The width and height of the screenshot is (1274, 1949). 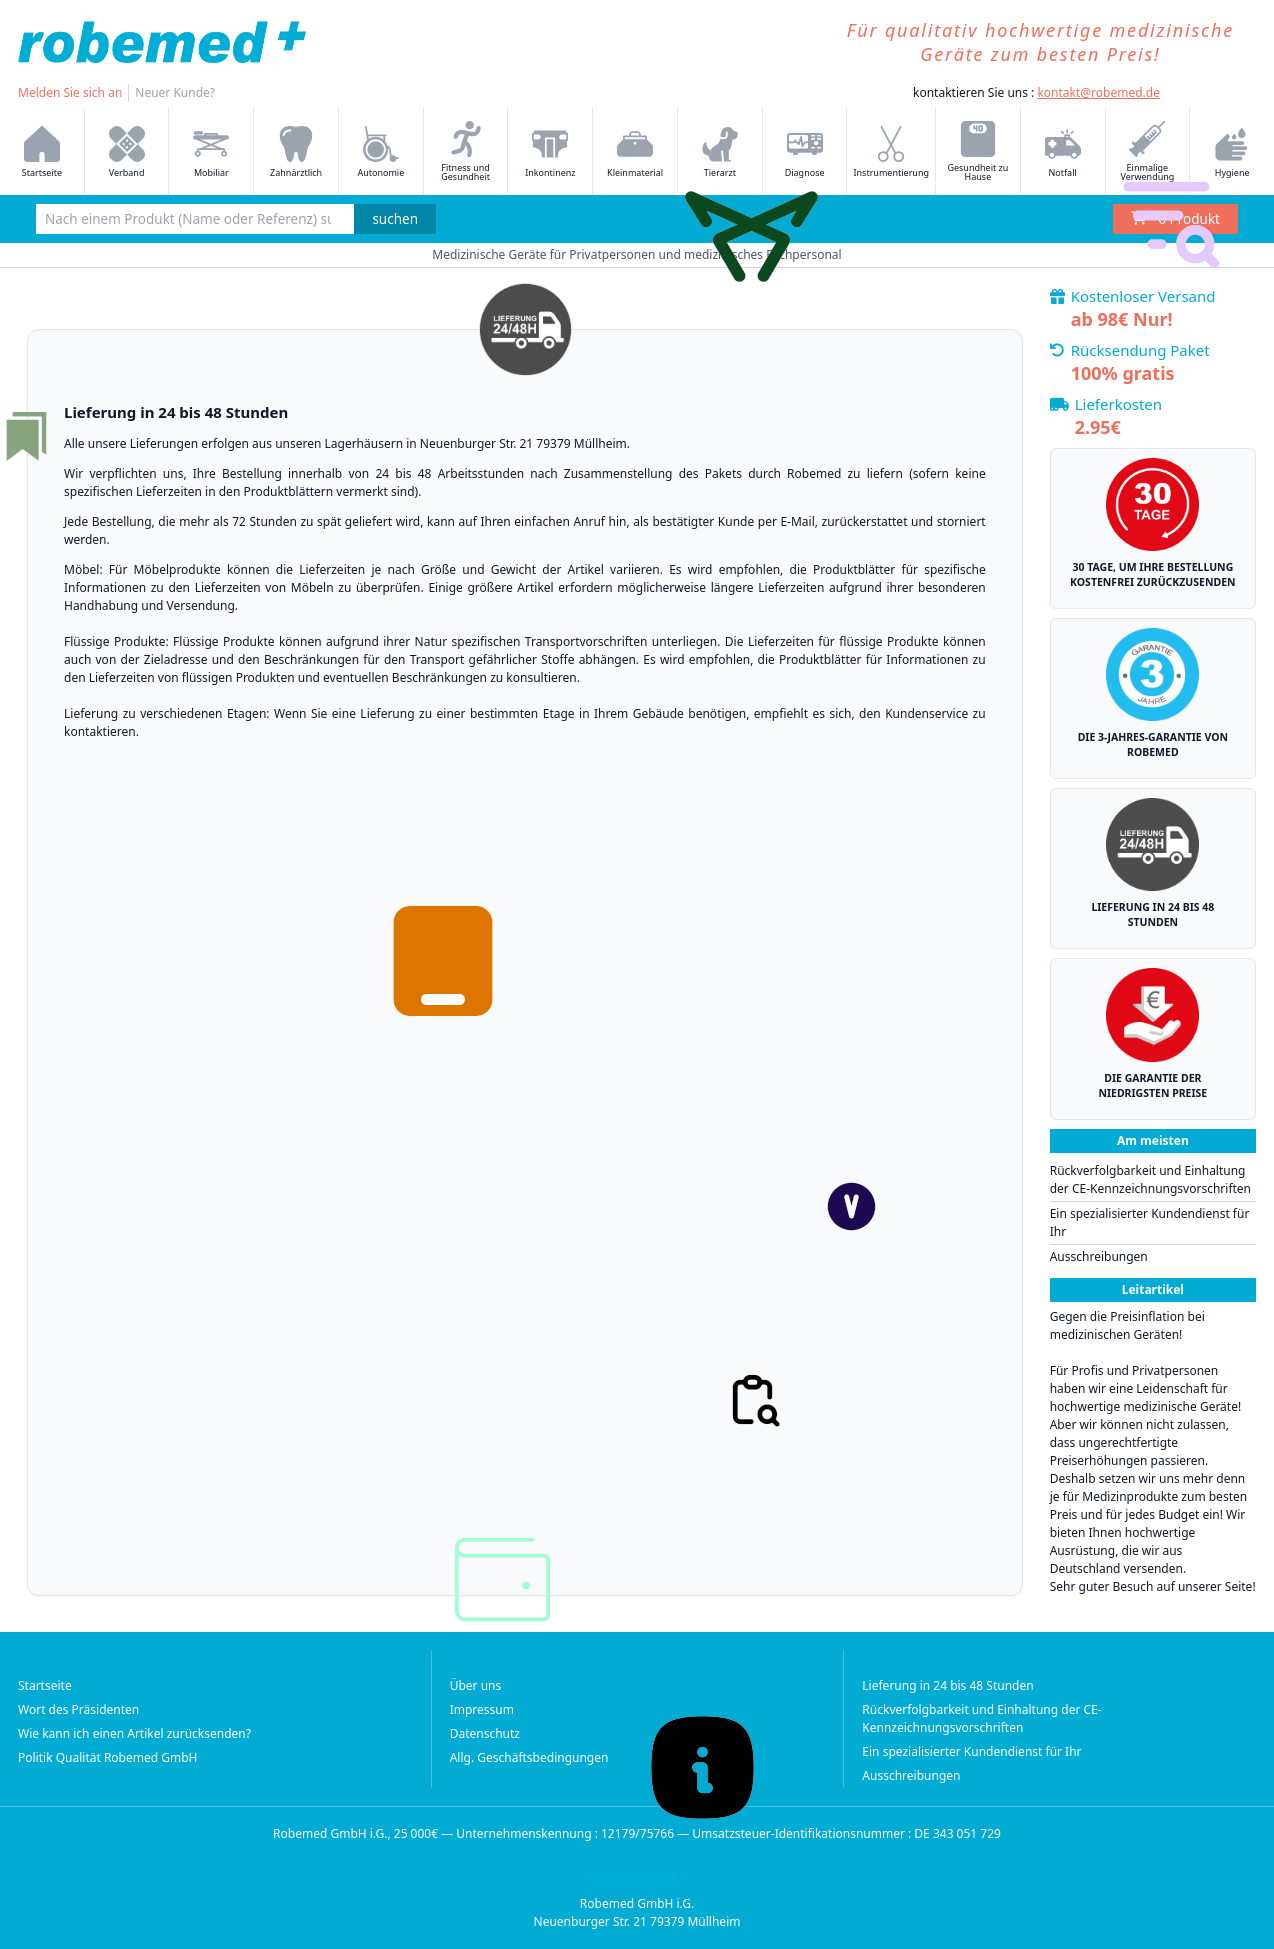 What do you see at coordinates (443, 961) in the screenshot?
I see `view on tablet device` at bounding box center [443, 961].